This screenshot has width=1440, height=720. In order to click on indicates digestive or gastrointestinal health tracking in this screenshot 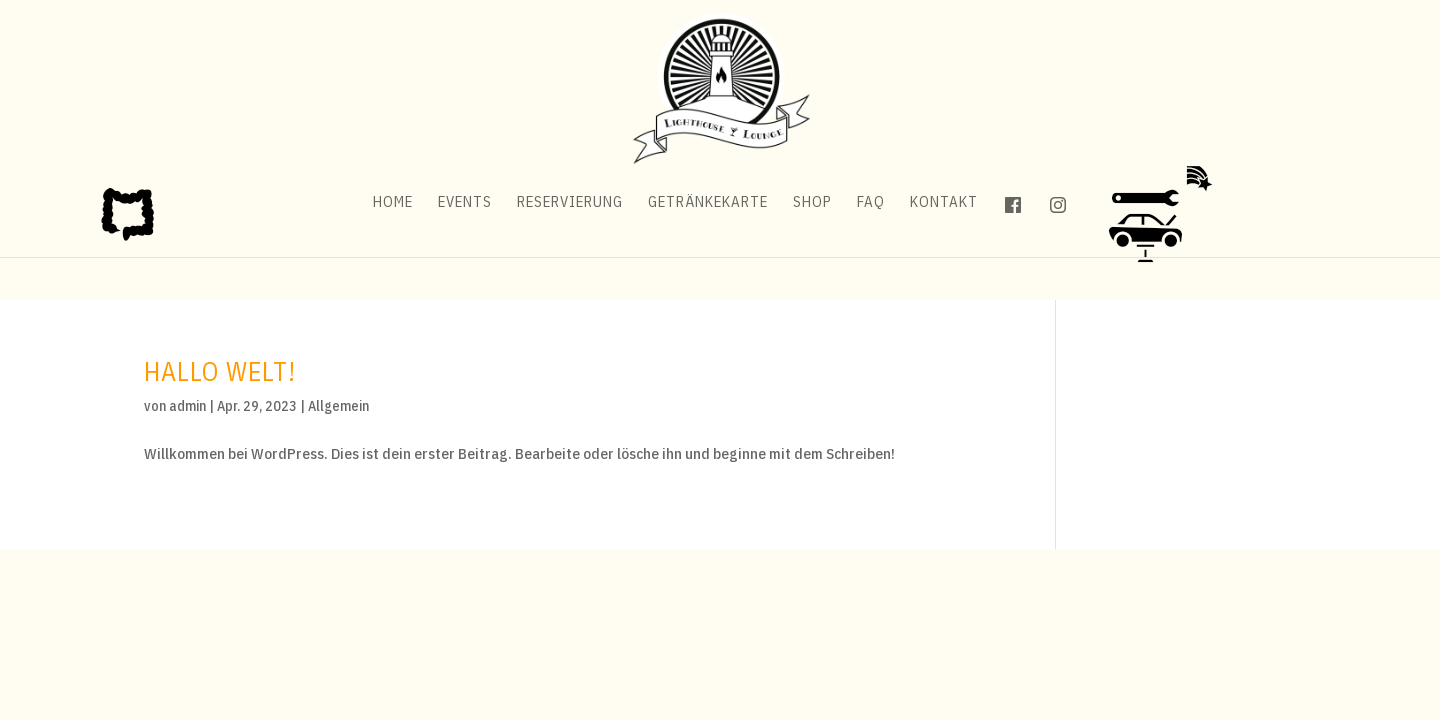, I will do `click(127, 214)`.